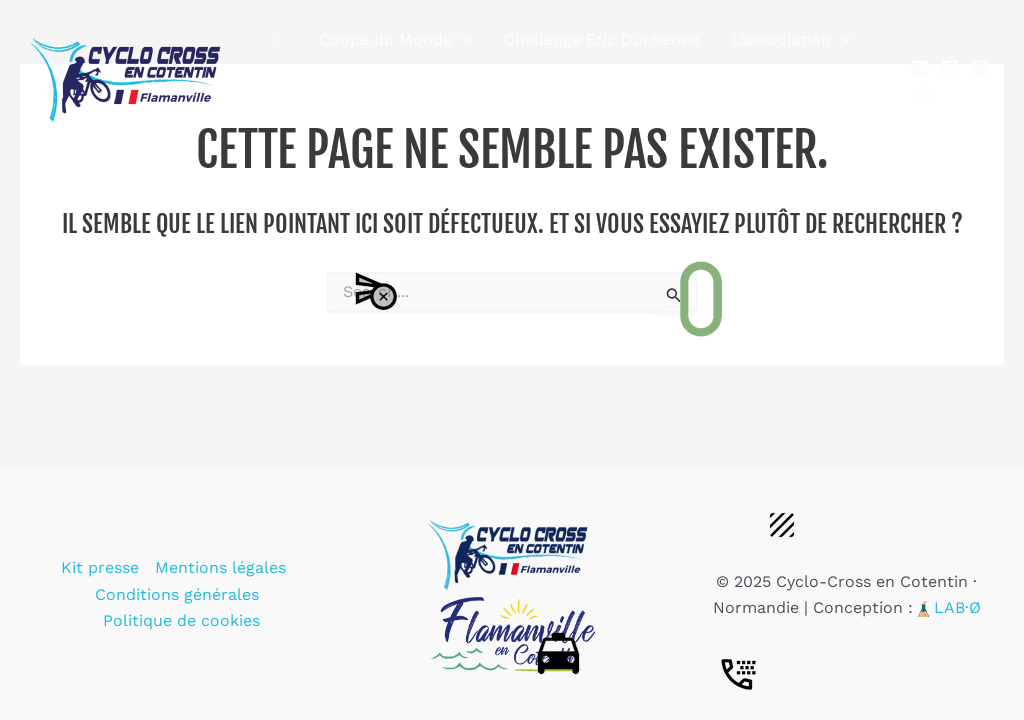  Describe the element at coordinates (782, 525) in the screenshot. I see `apply a texture or pattern overlay` at that location.